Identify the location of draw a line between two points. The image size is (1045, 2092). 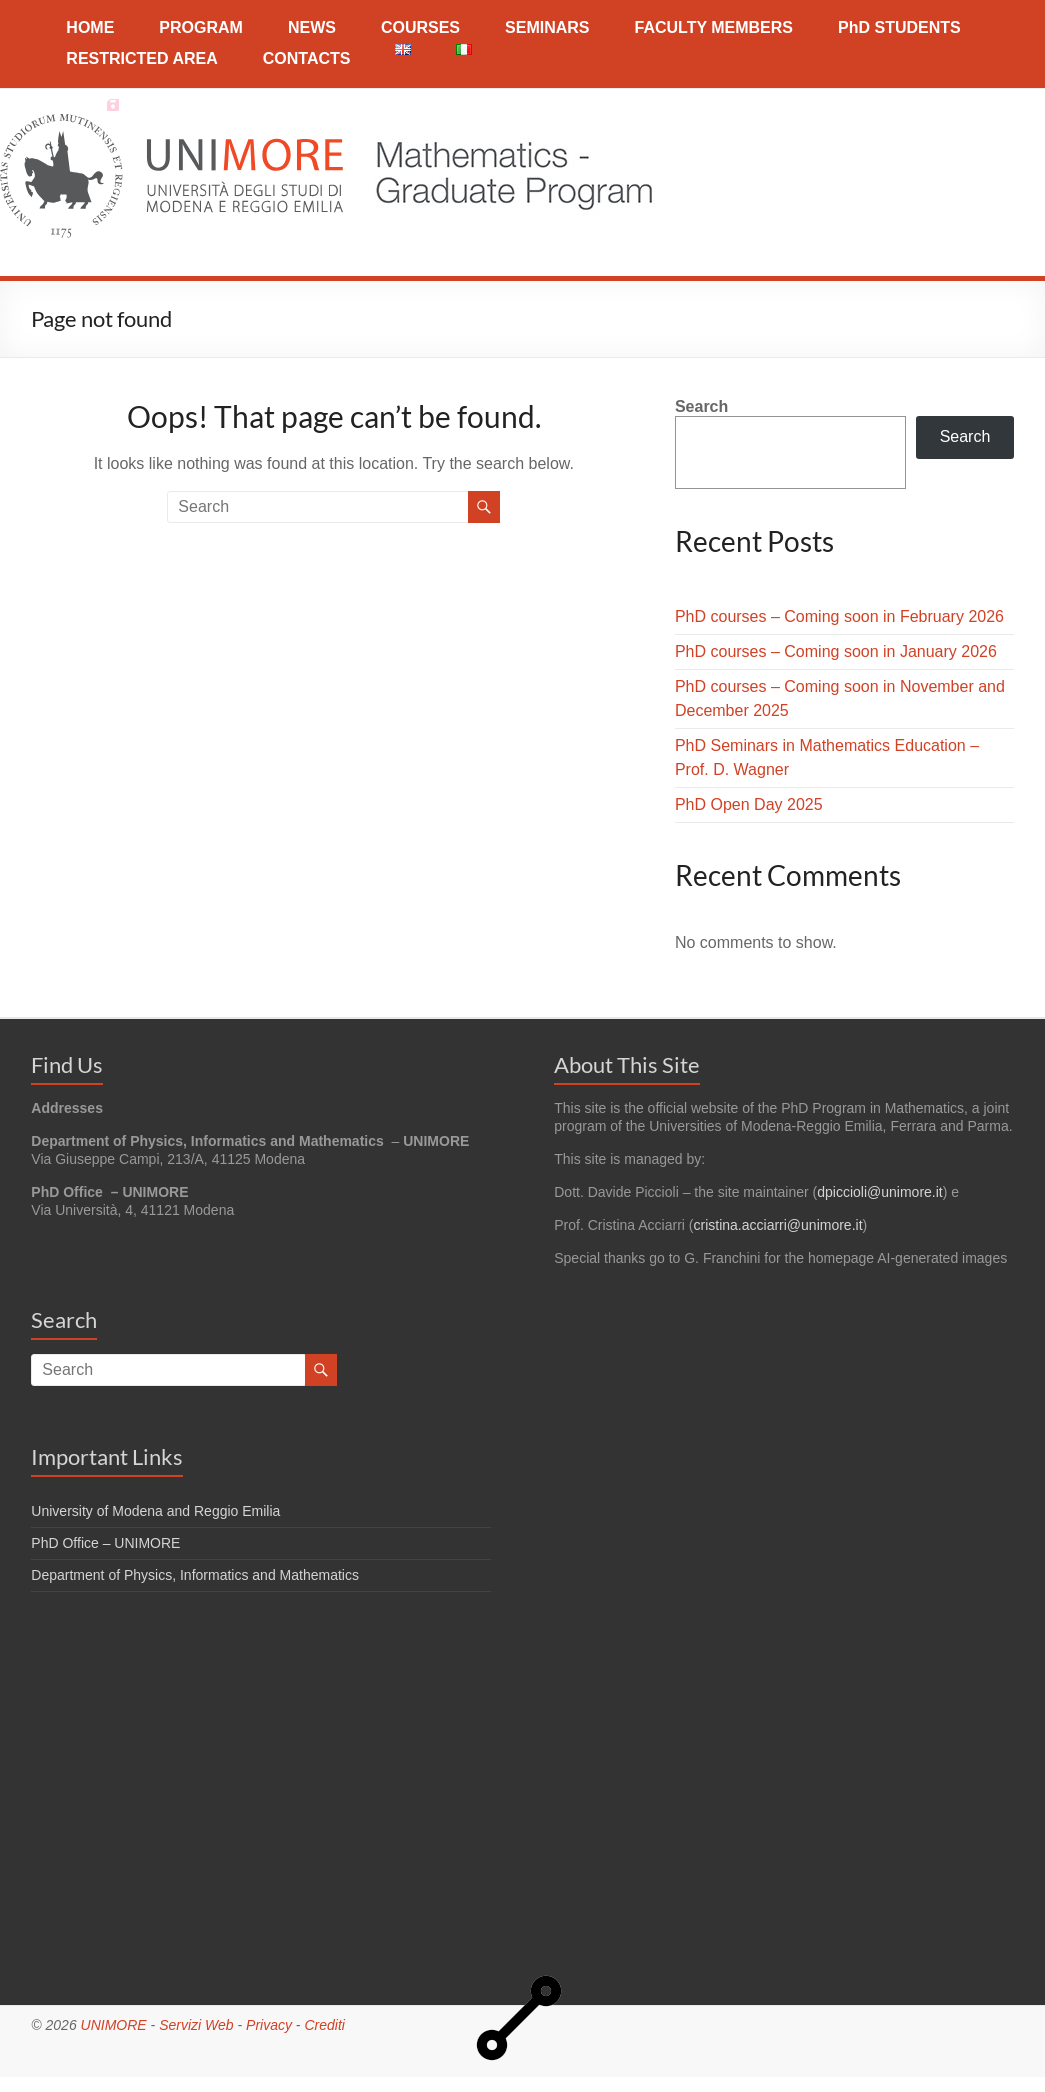
(519, 2018).